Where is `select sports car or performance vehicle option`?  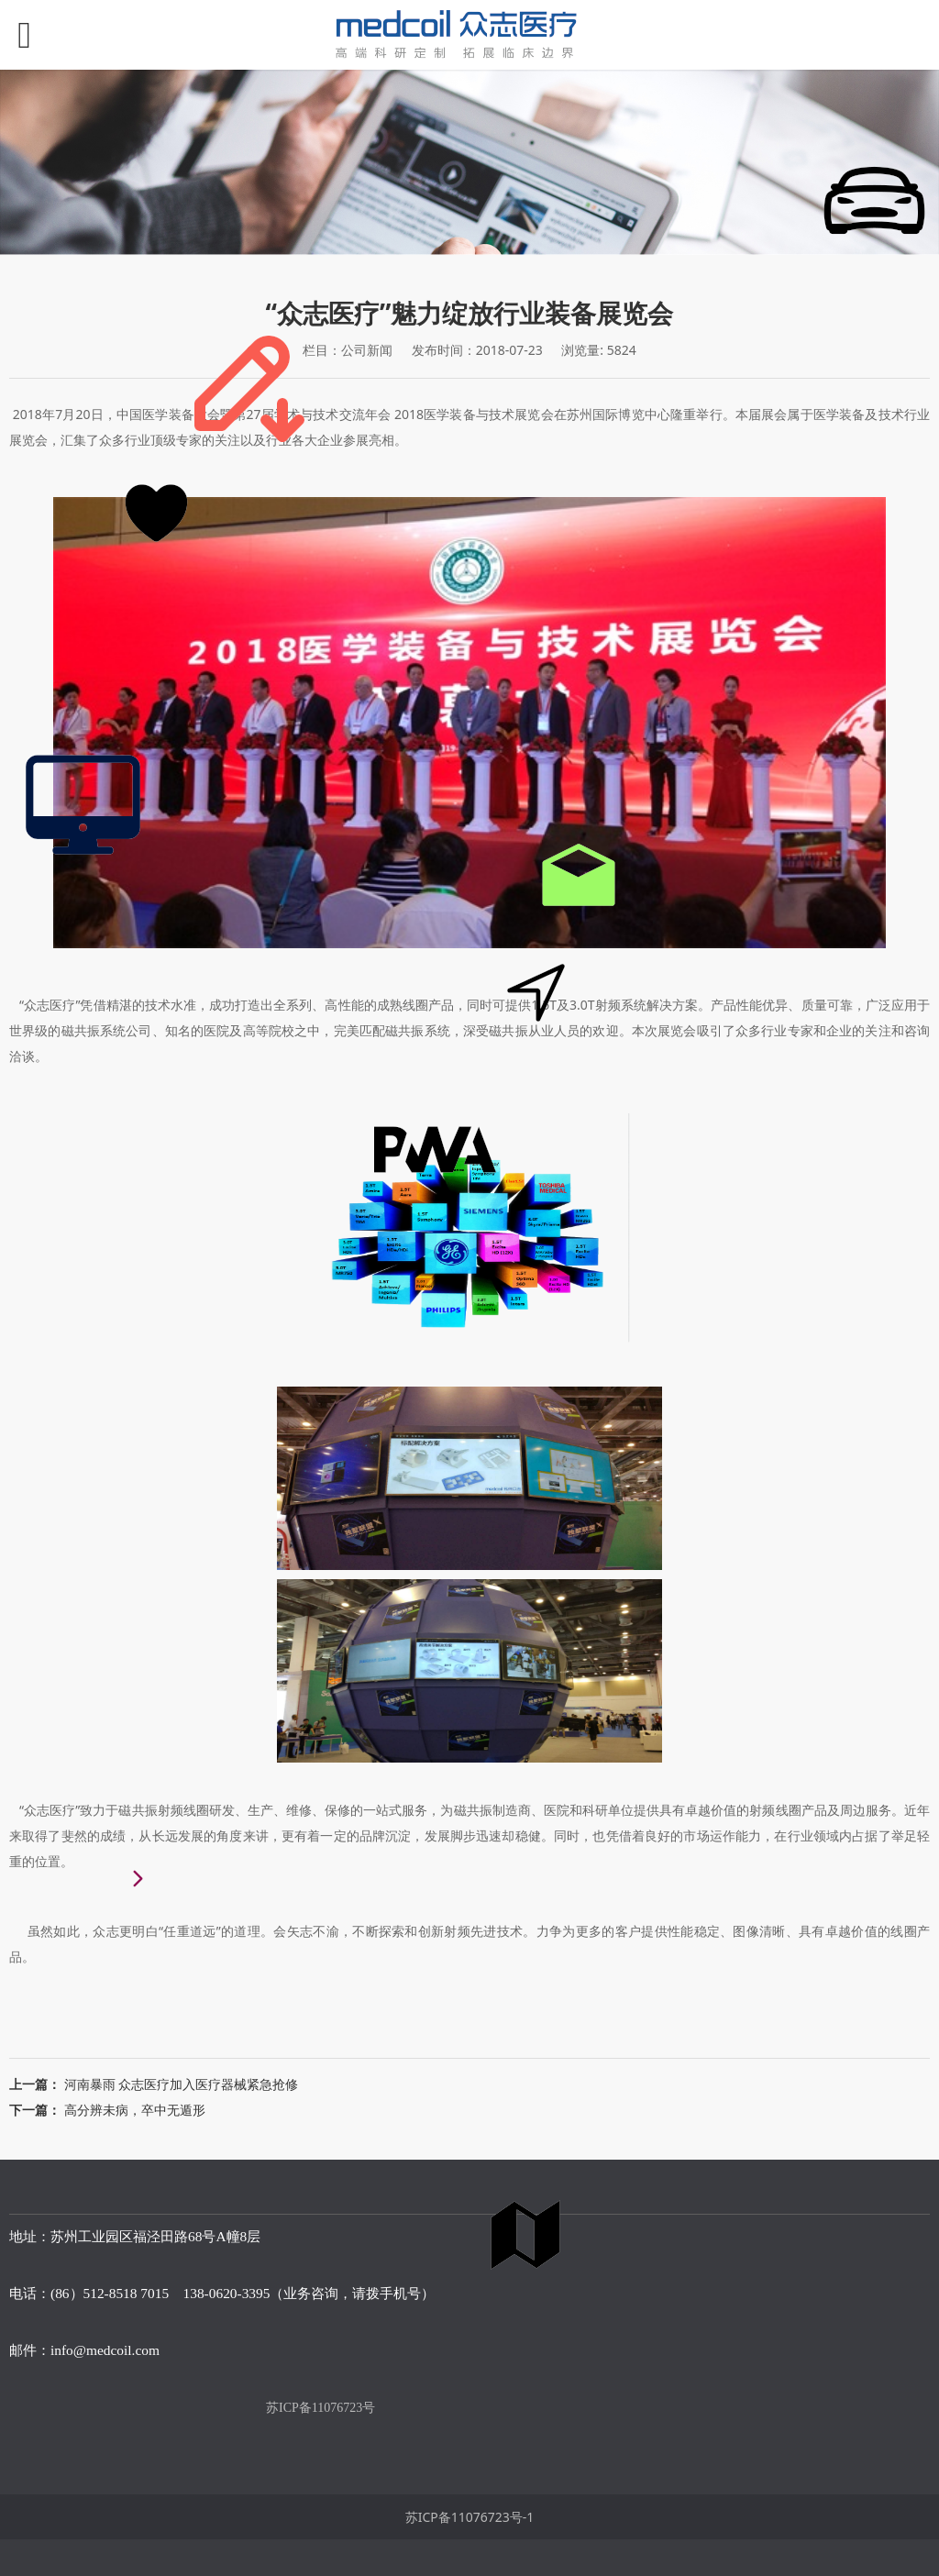 select sports car or performance vehicle option is located at coordinates (874, 200).